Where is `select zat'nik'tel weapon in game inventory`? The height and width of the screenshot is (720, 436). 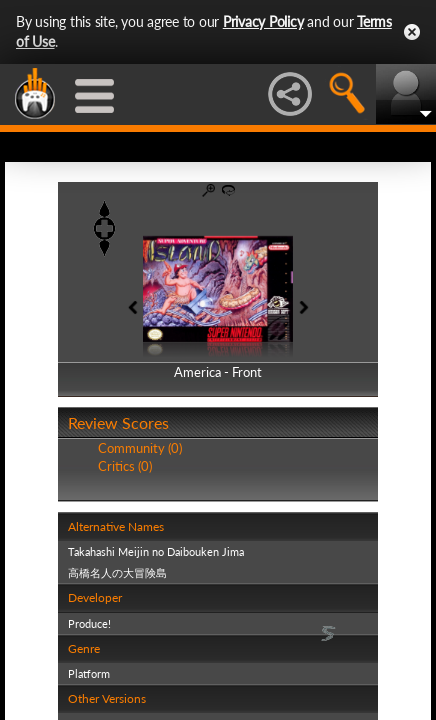 select zat'nik'tel weapon in game inventory is located at coordinates (328, 633).